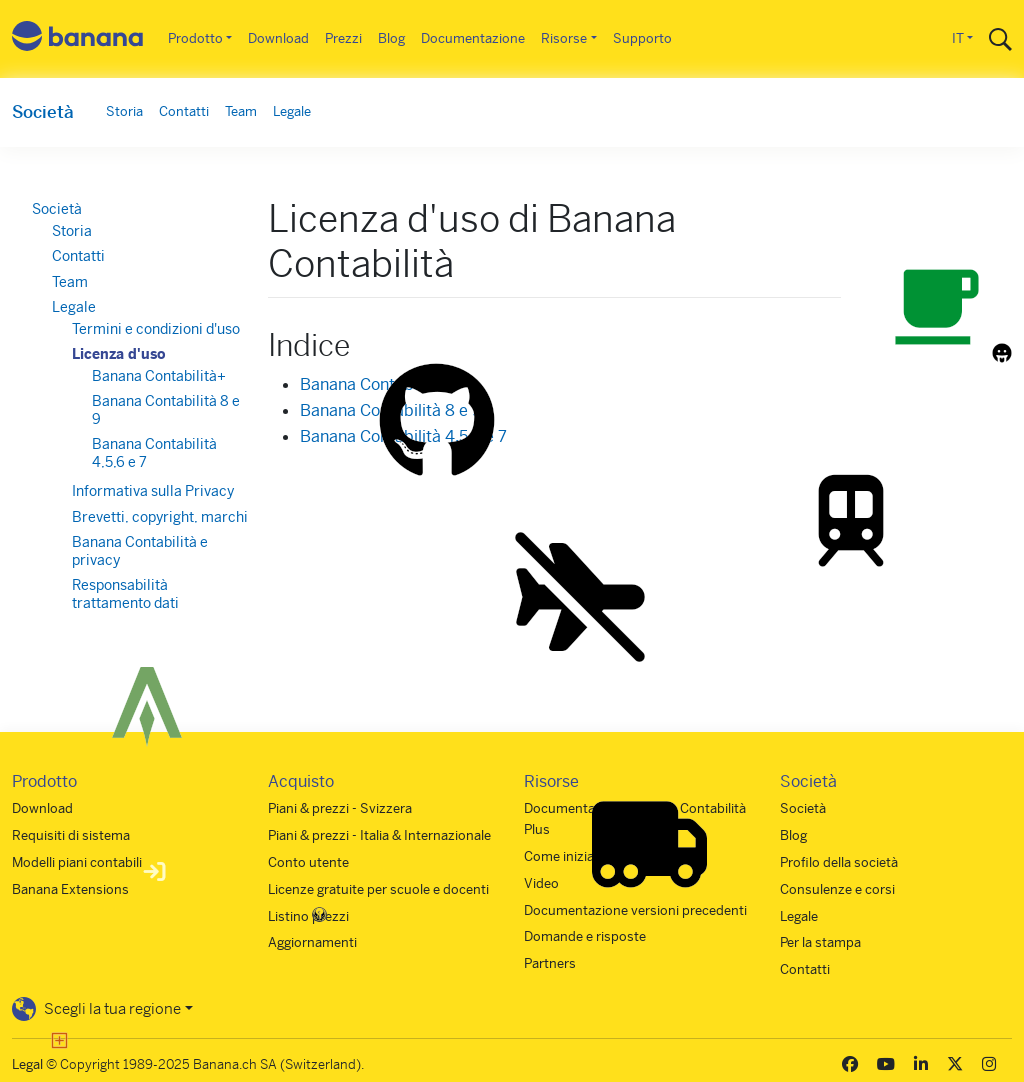 This screenshot has width=1024, height=1082. I want to click on log in to your account, so click(154, 871).